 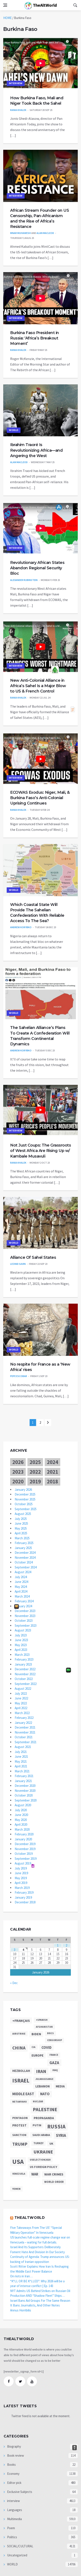 What do you see at coordinates (59, 507) in the screenshot?
I see `open software properties or driver settings` at bounding box center [59, 507].